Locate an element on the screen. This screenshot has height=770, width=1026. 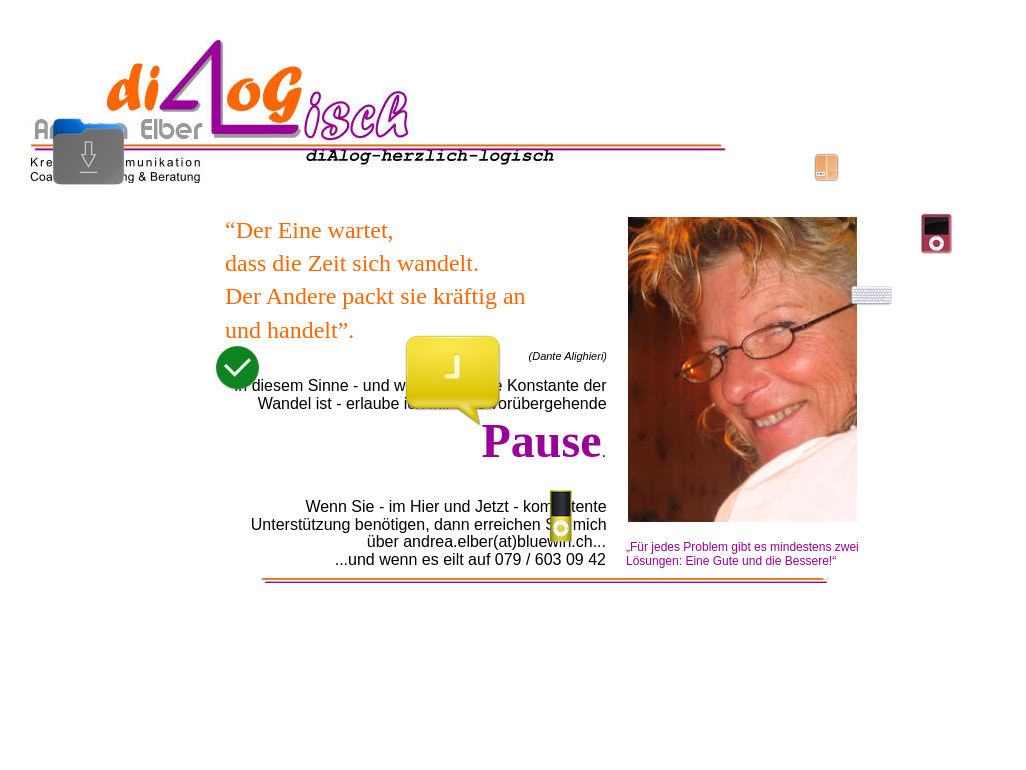
iPod nano device in yellow is located at coordinates (560, 516).